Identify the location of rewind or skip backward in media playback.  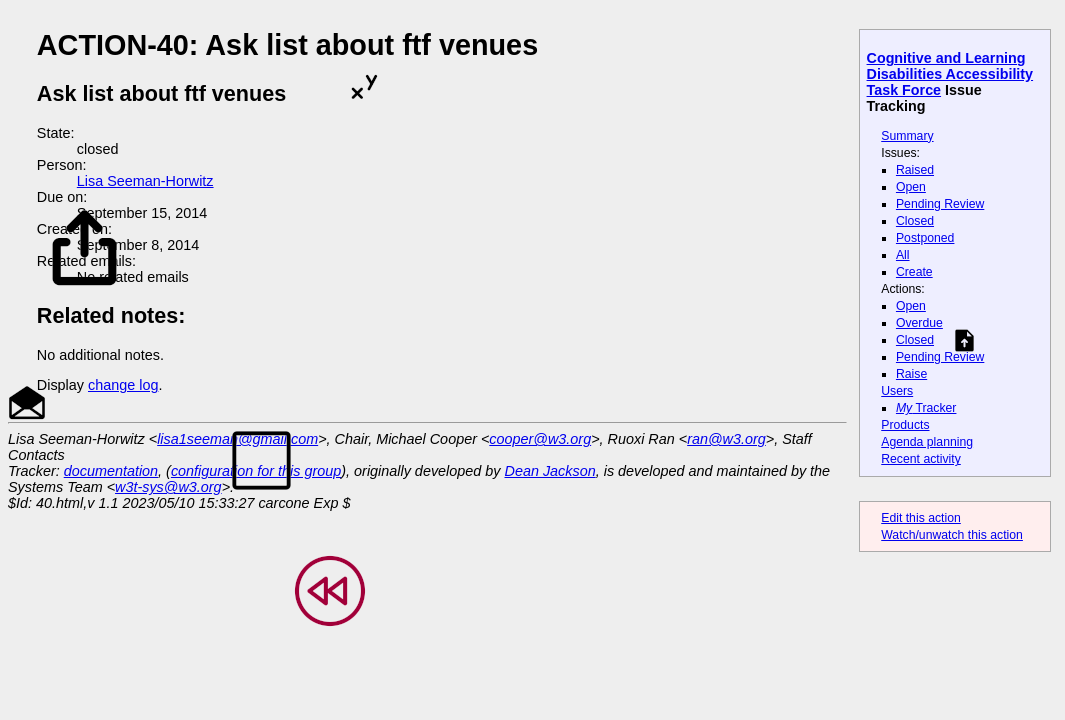
(330, 591).